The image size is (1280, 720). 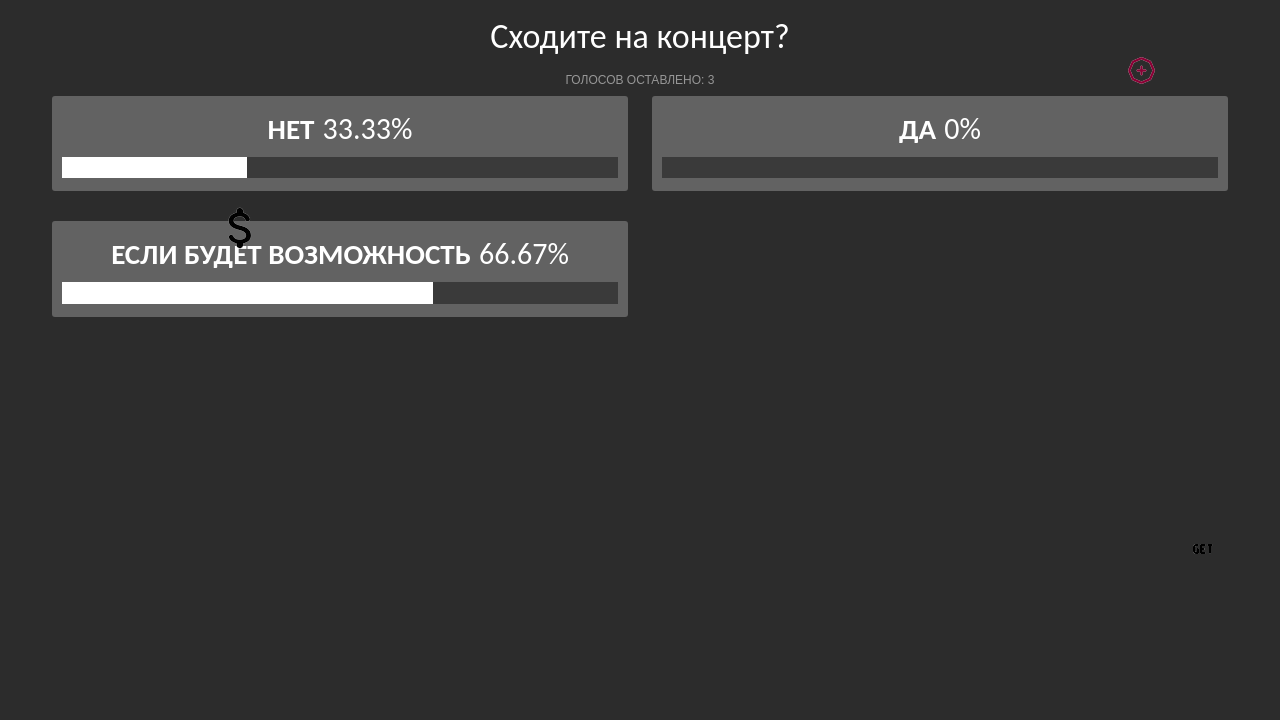 What do you see at coordinates (1141, 70) in the screenshot?
I see `add a new item or element` at bounding box center [1141, 70].